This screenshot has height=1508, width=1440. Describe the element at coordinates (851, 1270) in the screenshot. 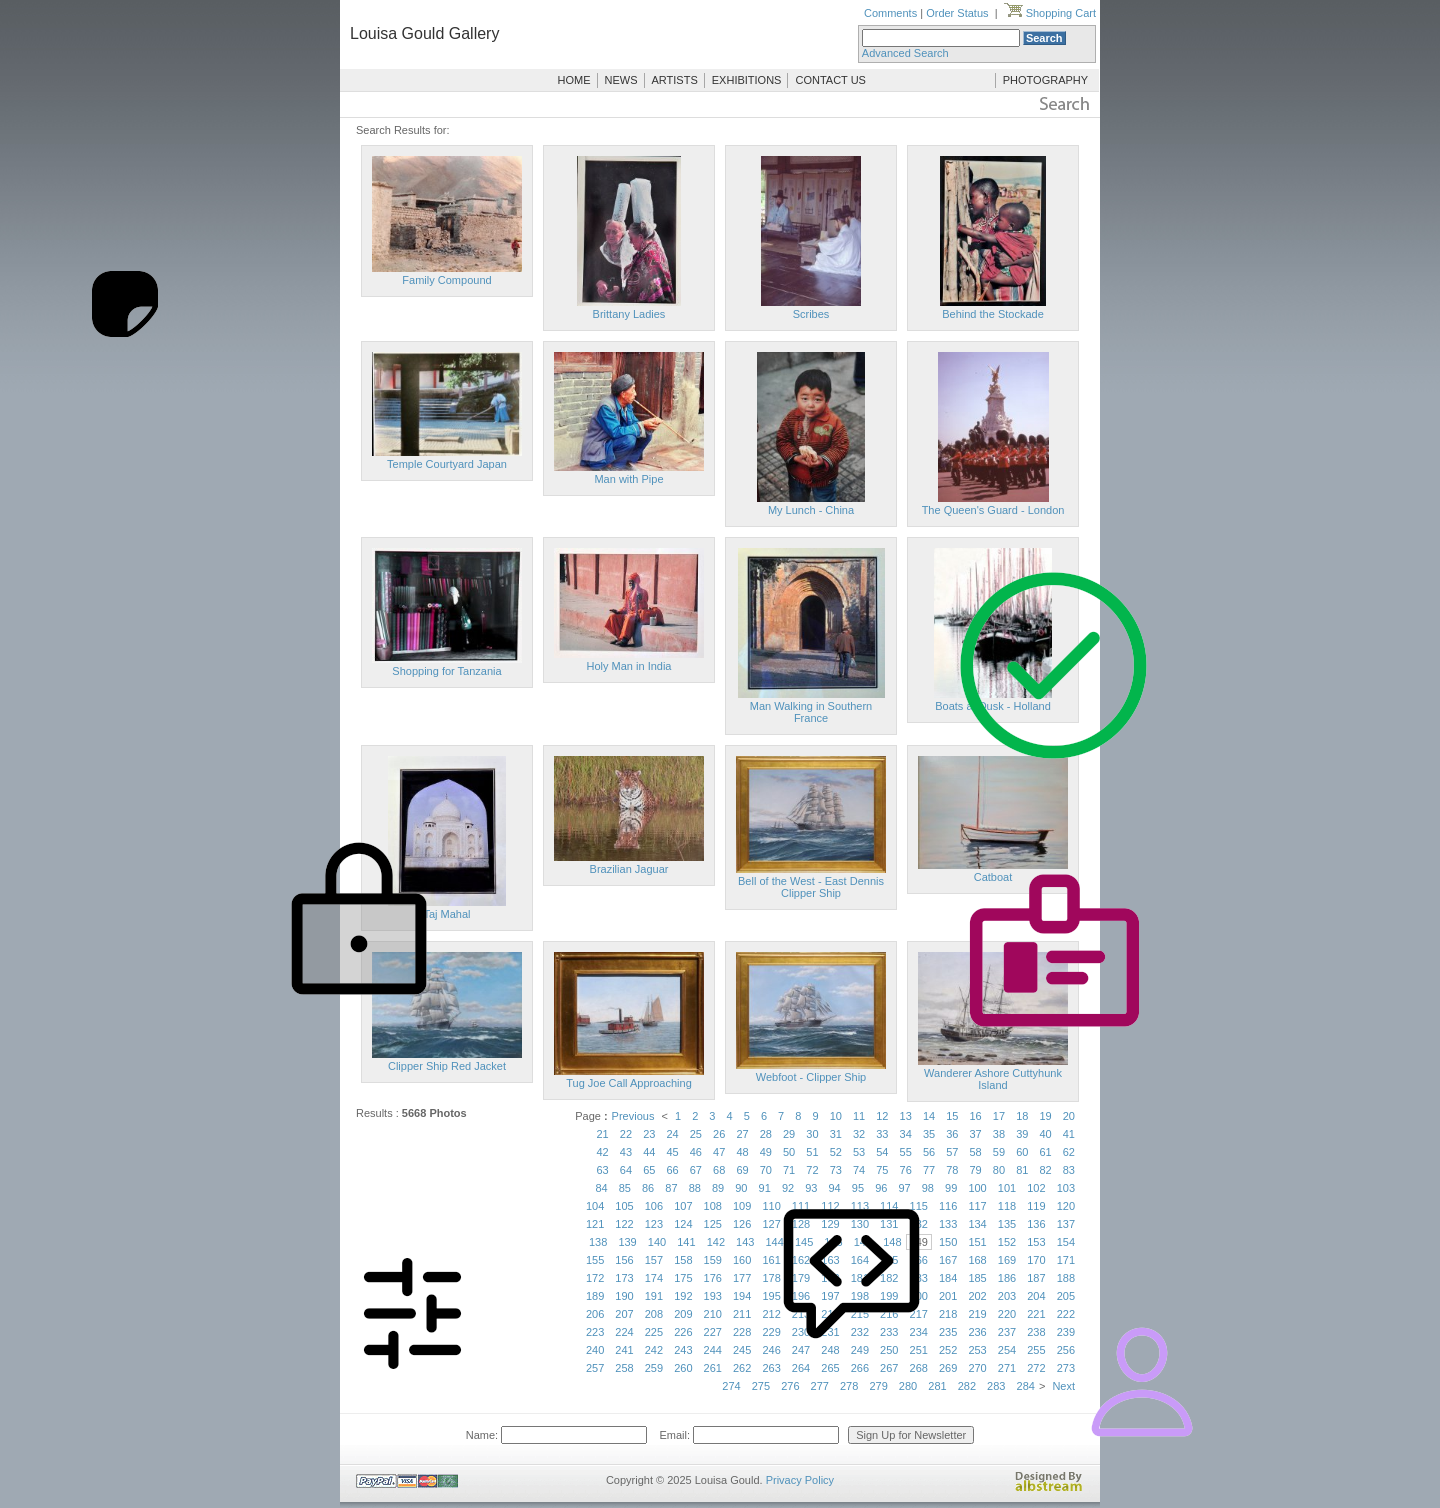

I see `view code review comments` at that location.